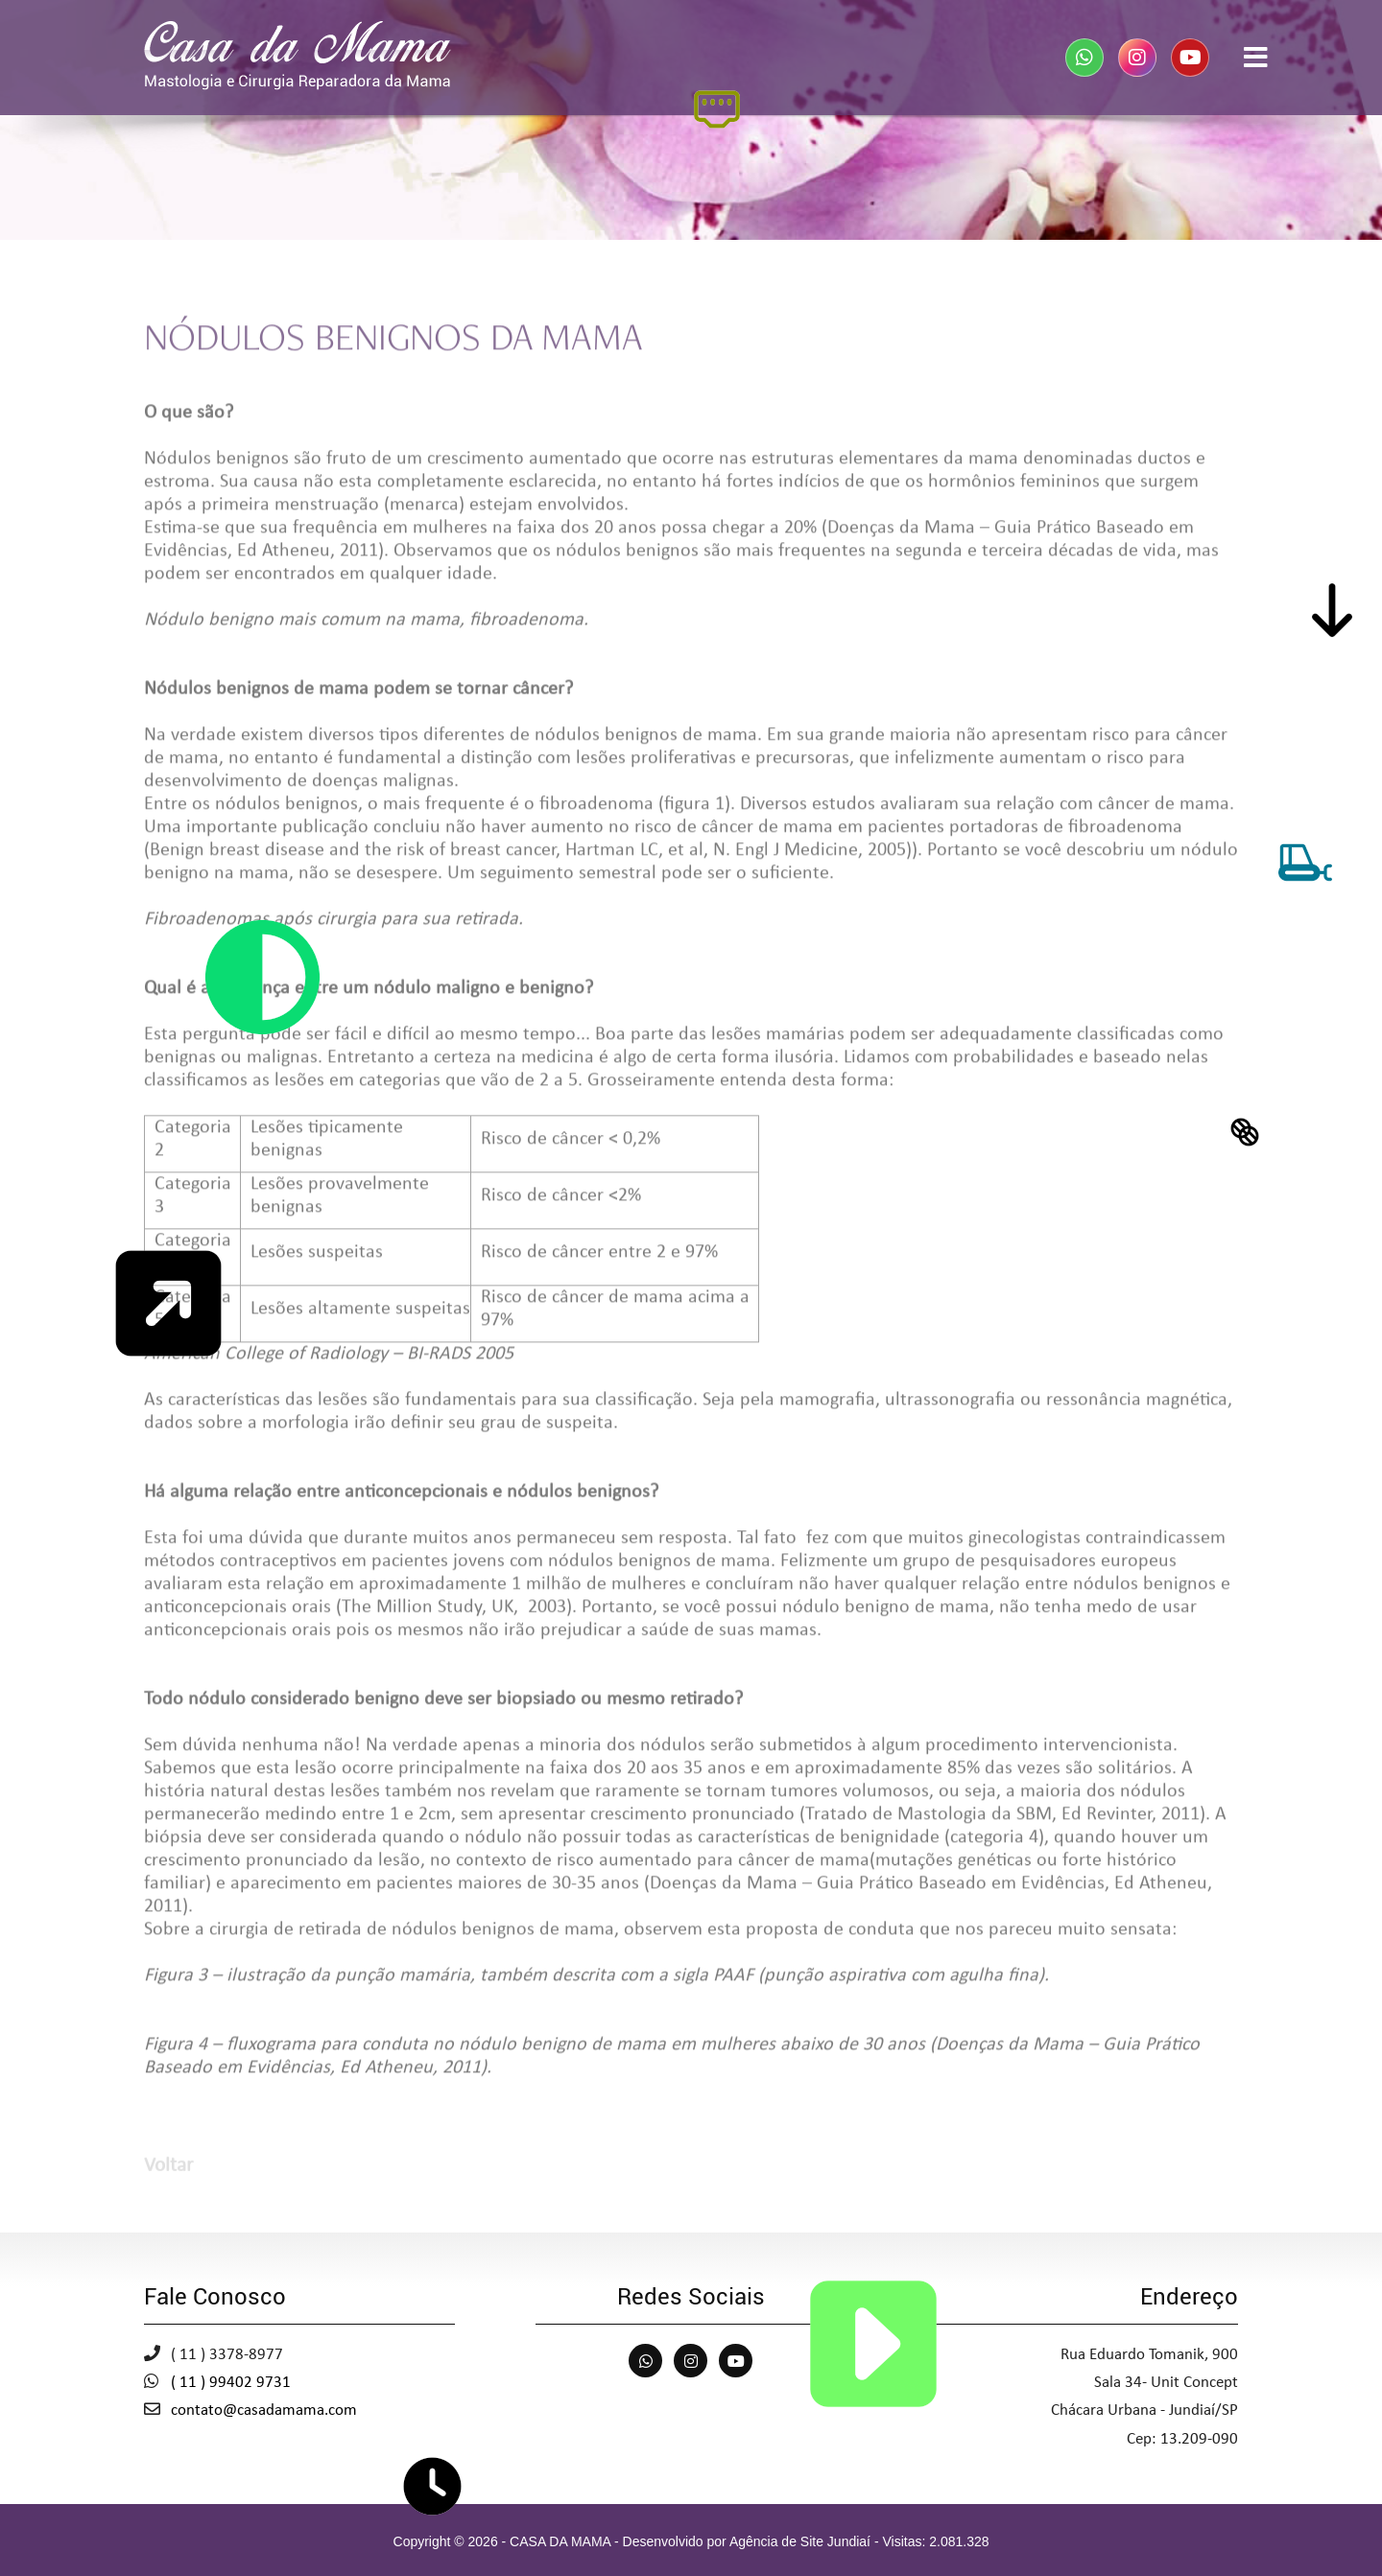  I want to click on play media or video content, so click(873, 2344).